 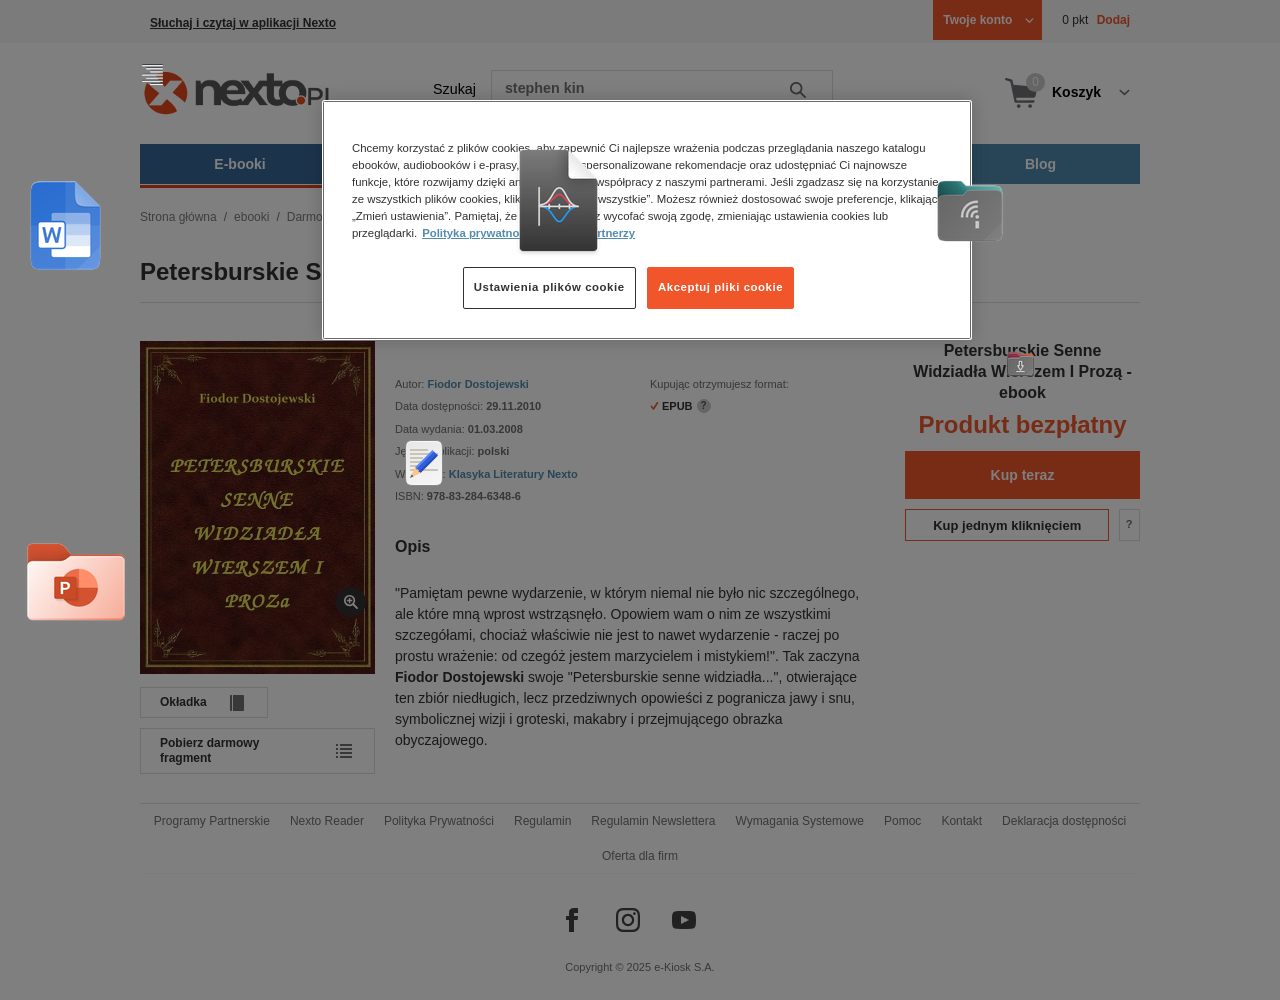 What do you see at coordinates (152, 74) in the screenshot?
I see `align text to the right margin` at bounding box center [152, 74].